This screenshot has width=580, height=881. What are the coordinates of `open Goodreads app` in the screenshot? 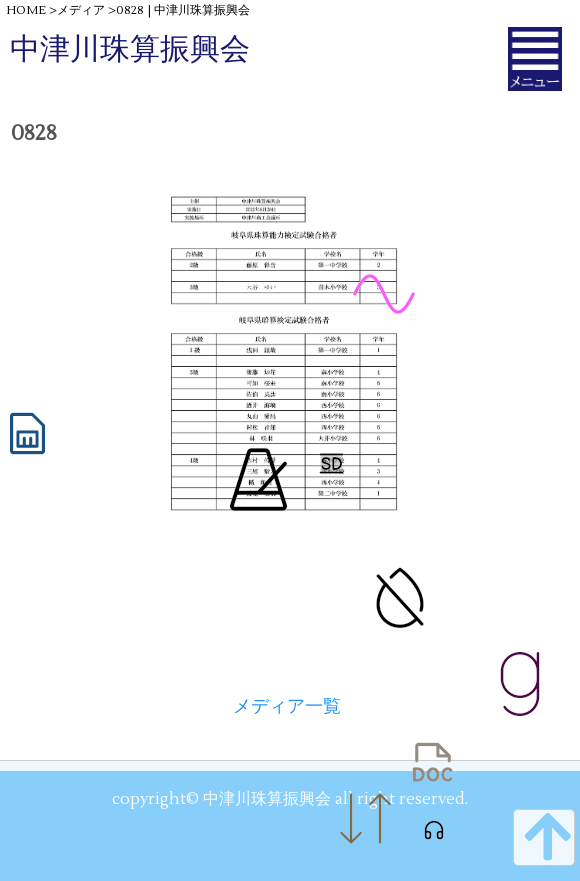 It's located at (520, 684).